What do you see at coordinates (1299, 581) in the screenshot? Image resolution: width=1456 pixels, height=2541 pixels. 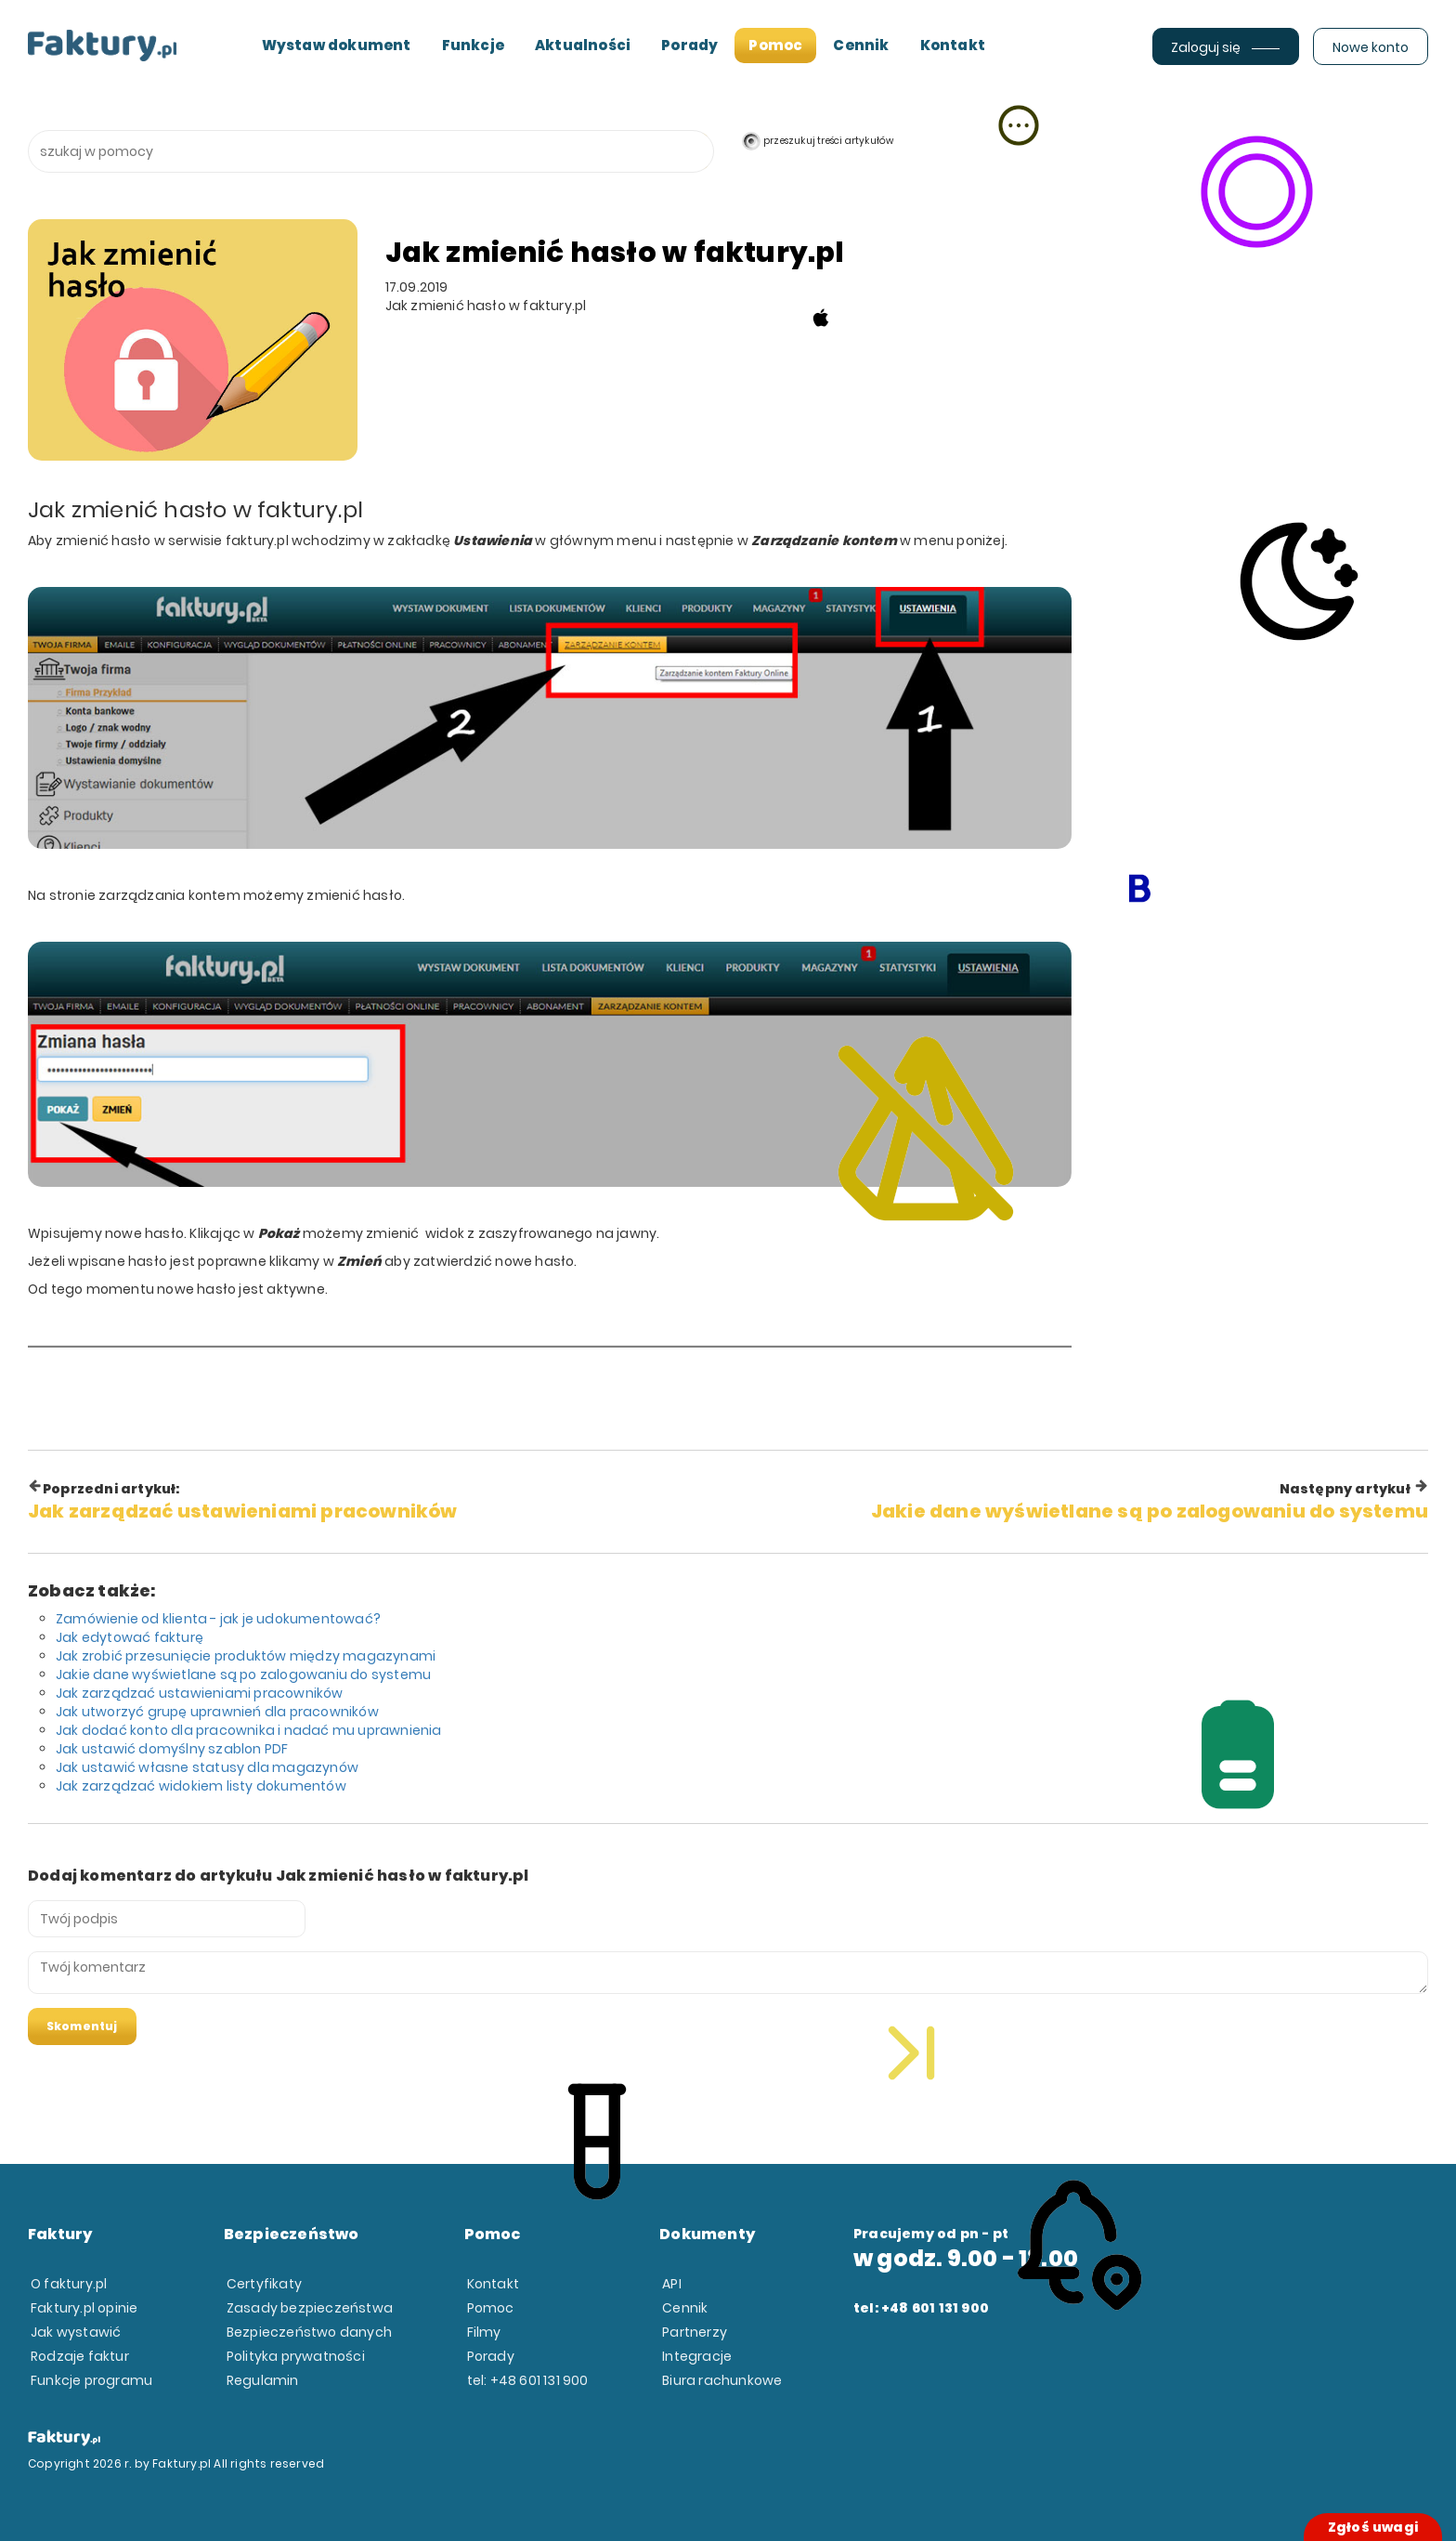 I see `toggle dark mode or night theme` at bounding box center [1299, 581].